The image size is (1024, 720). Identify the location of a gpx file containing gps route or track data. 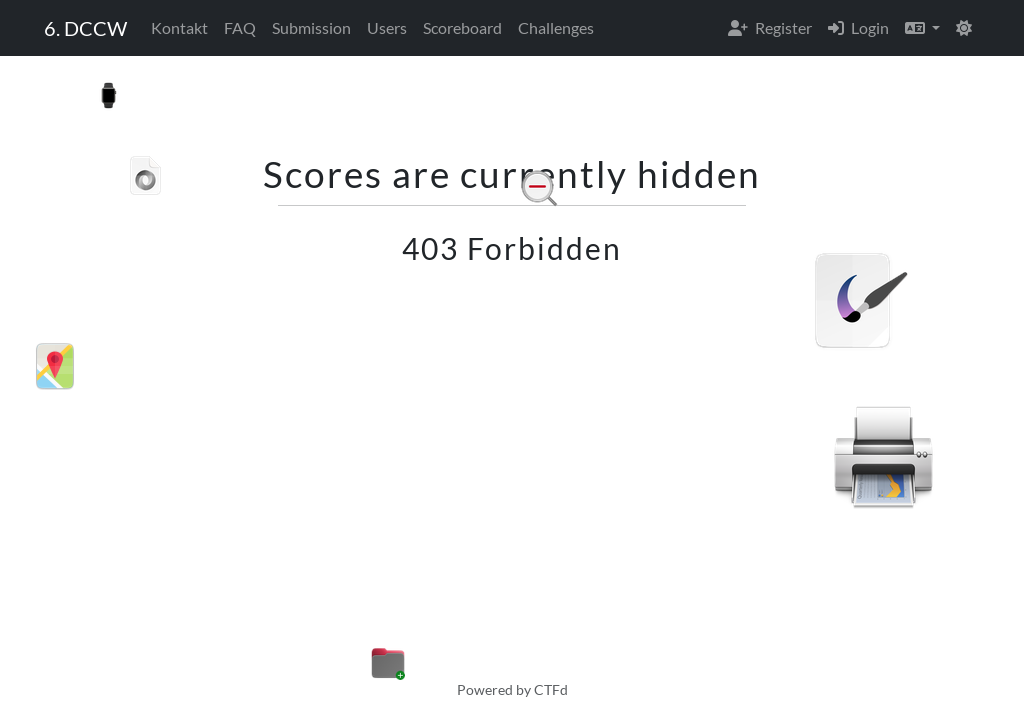
(55, 366).